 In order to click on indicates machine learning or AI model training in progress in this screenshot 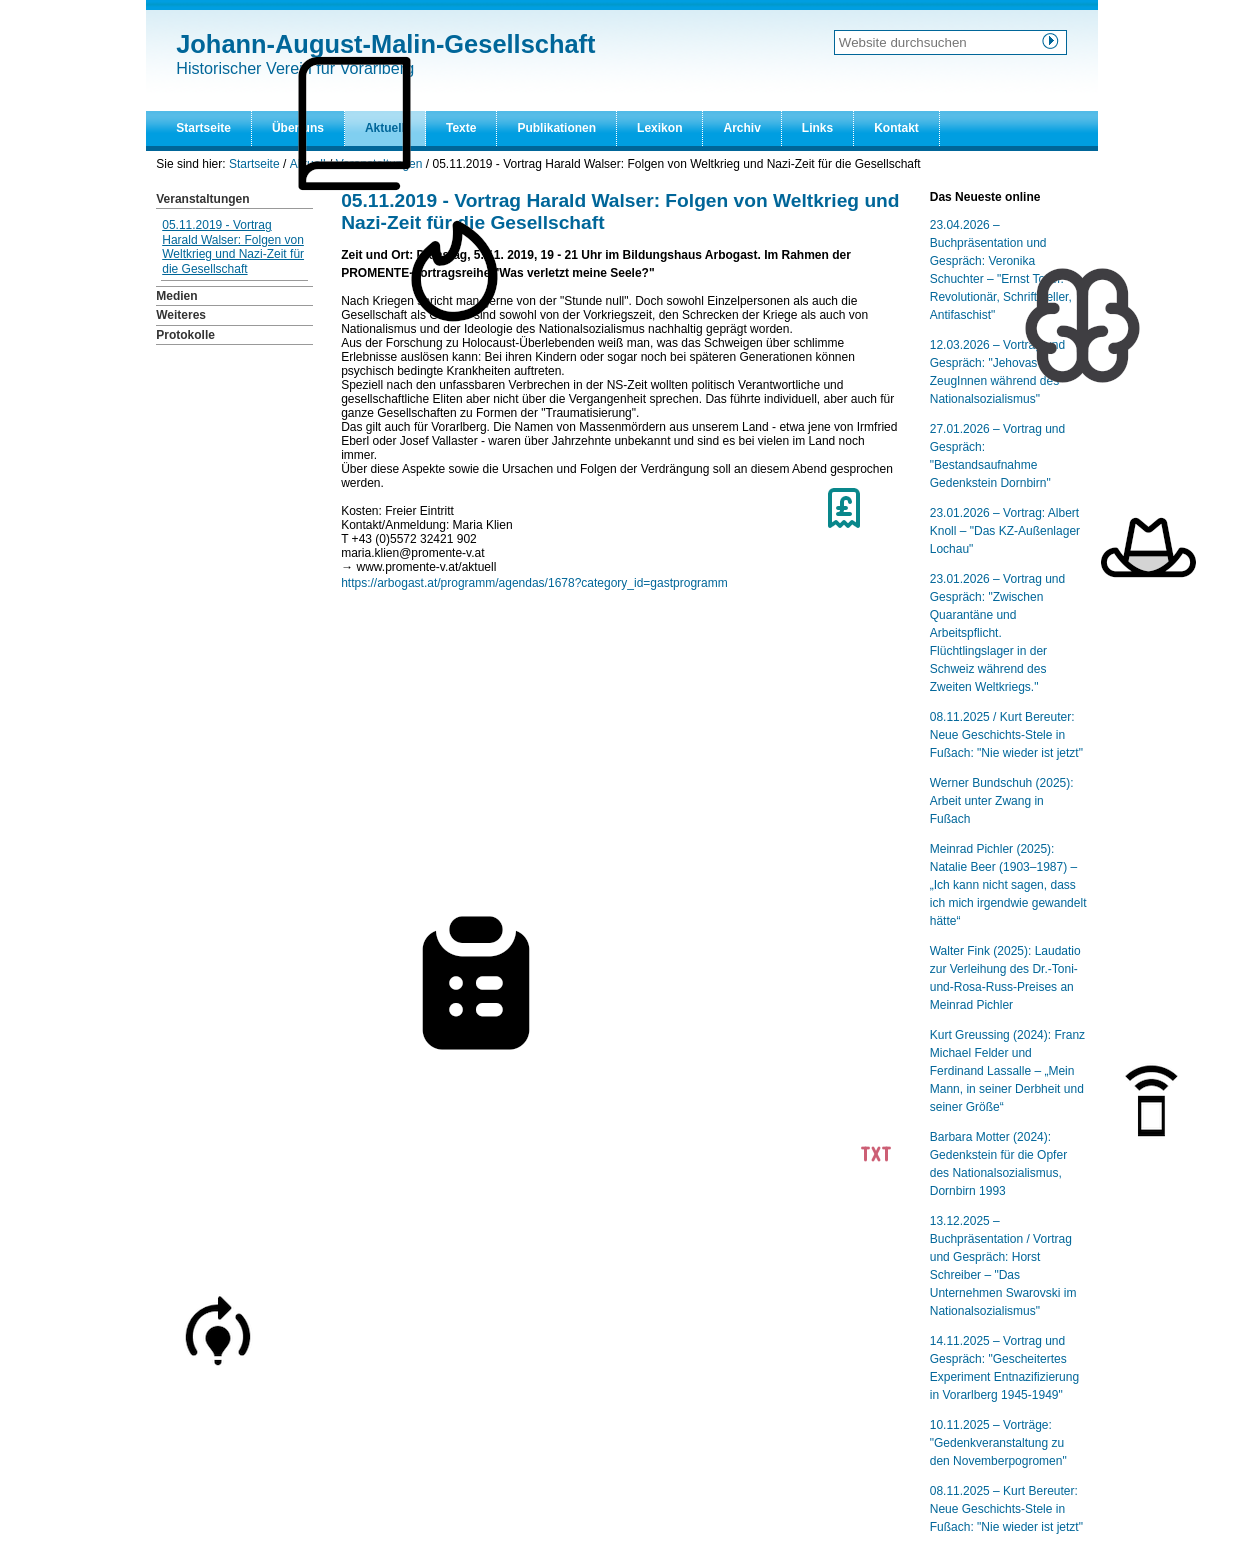, I will do `click(218, 1333)`.